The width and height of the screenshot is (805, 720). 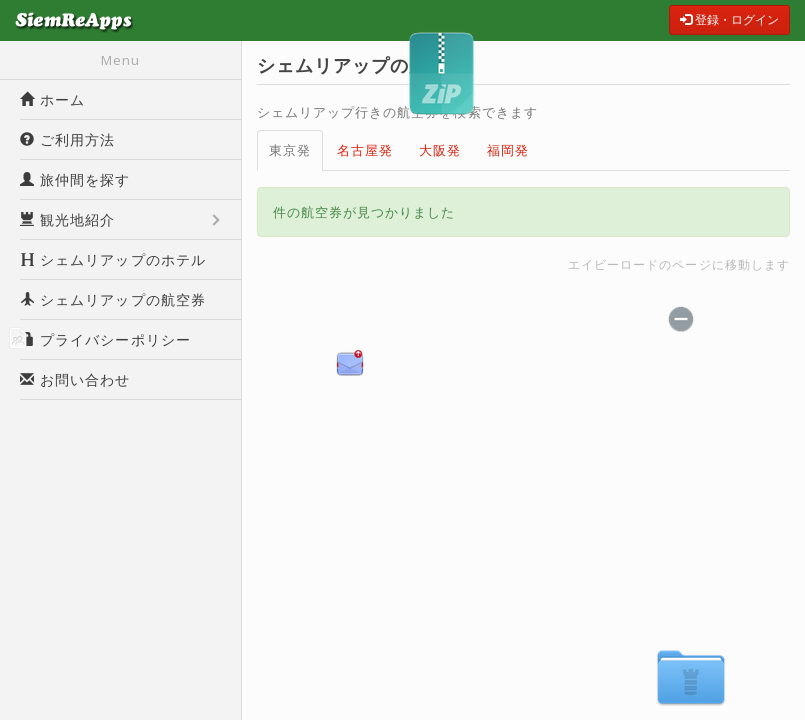 I want to click on open Intego security software folder, so click(x=691, y=677).